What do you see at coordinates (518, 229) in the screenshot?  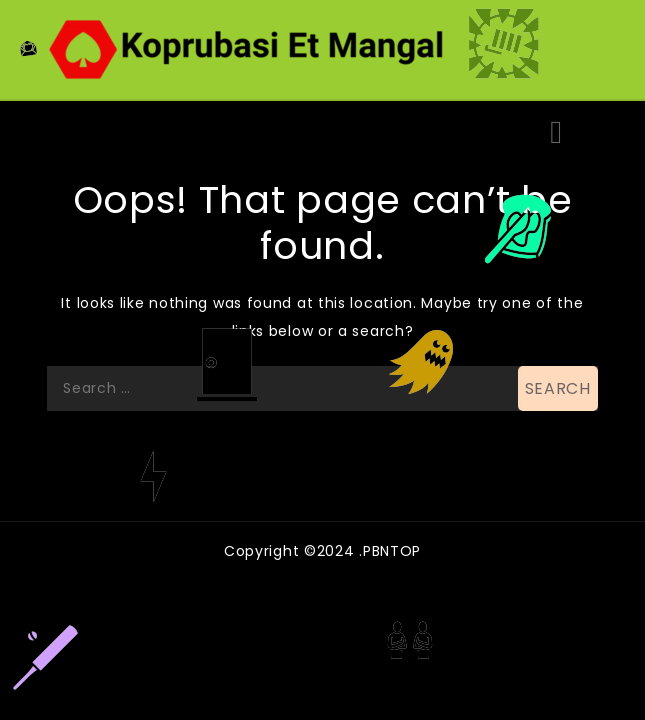 I see `breakfast or food-related game item` at bounding box center [518, 229].